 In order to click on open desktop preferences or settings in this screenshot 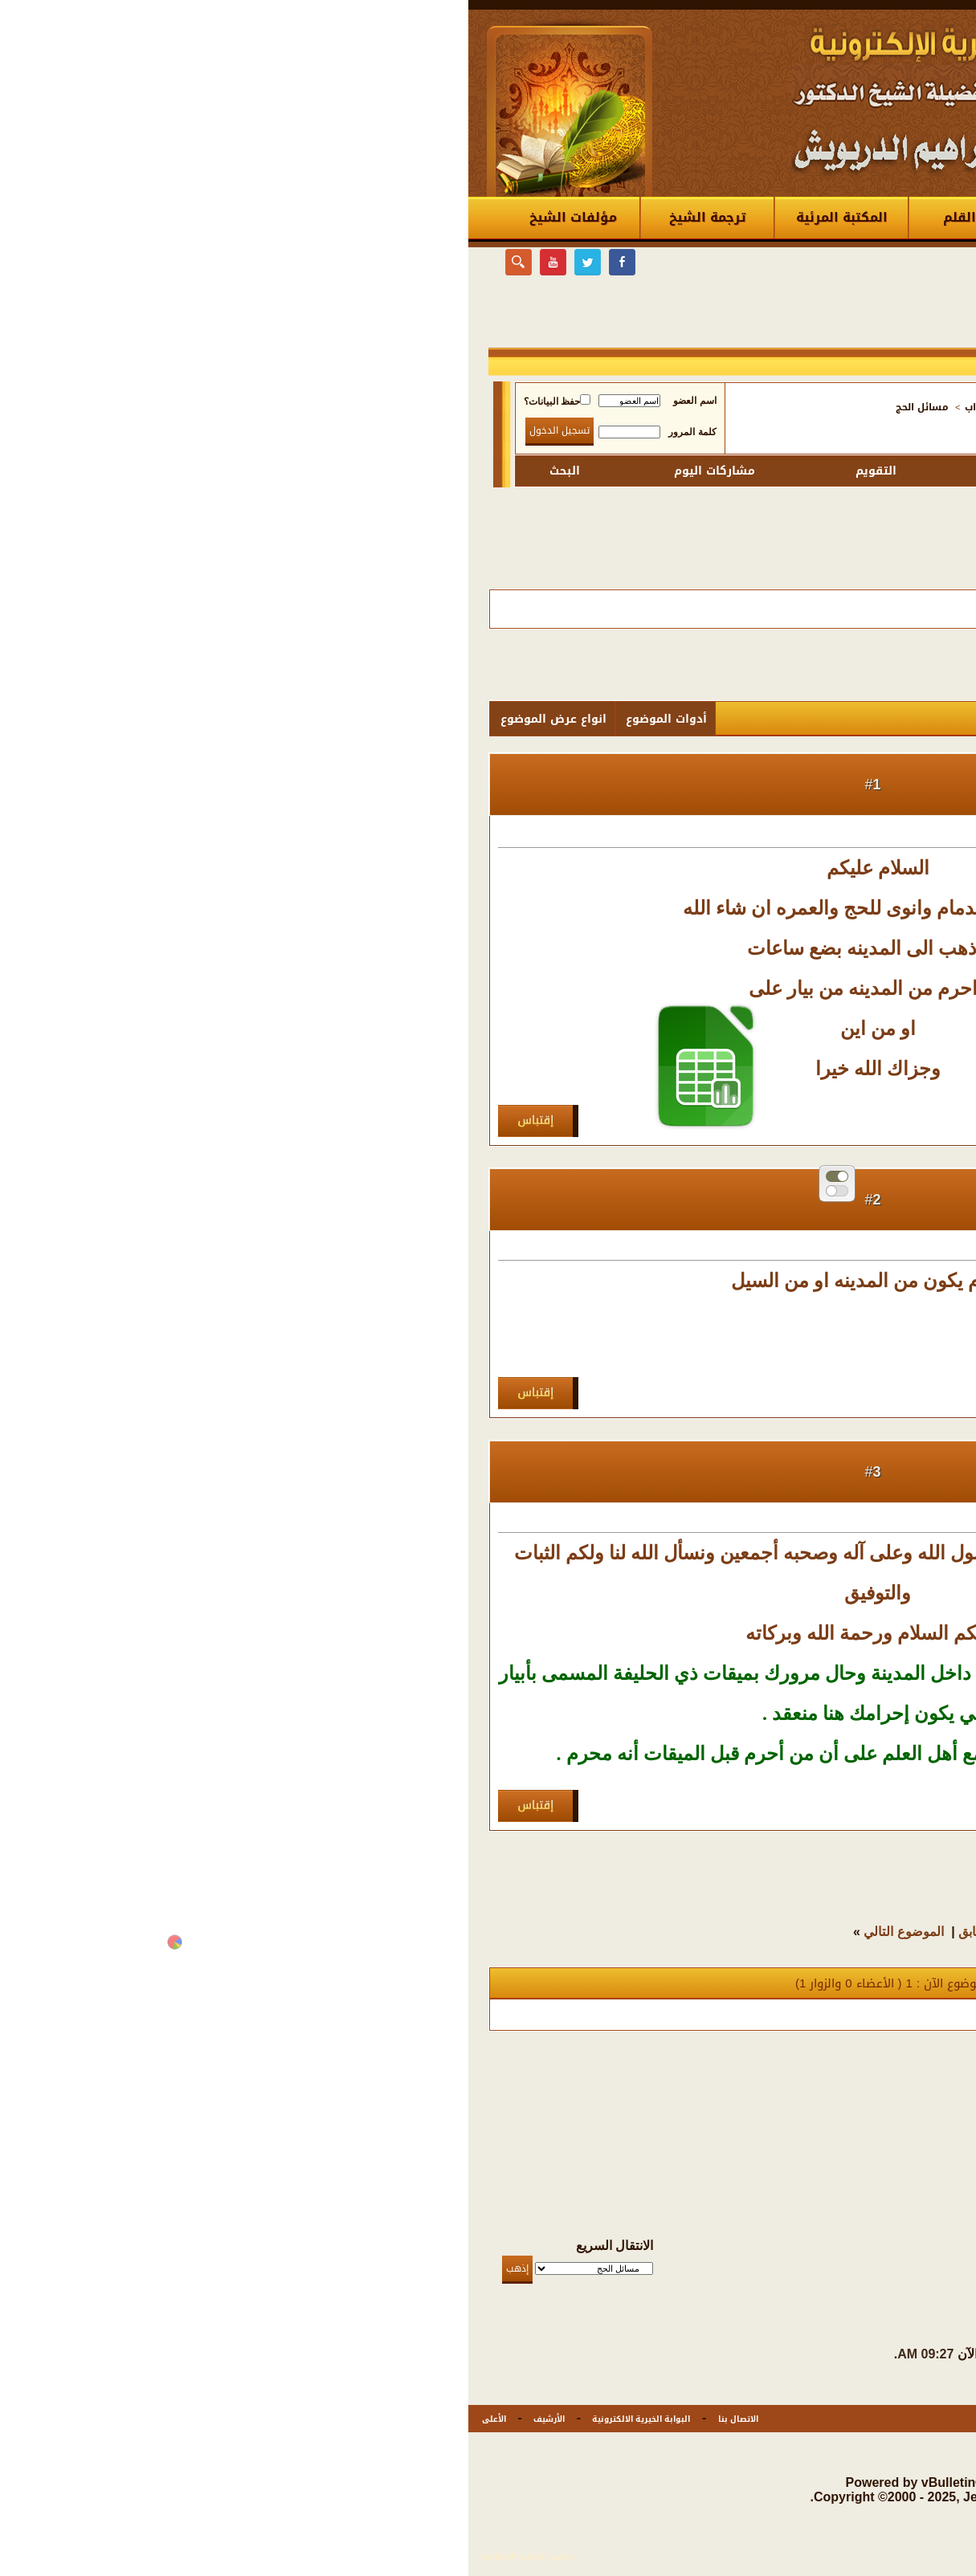, I will do `click(837, 1184)`.